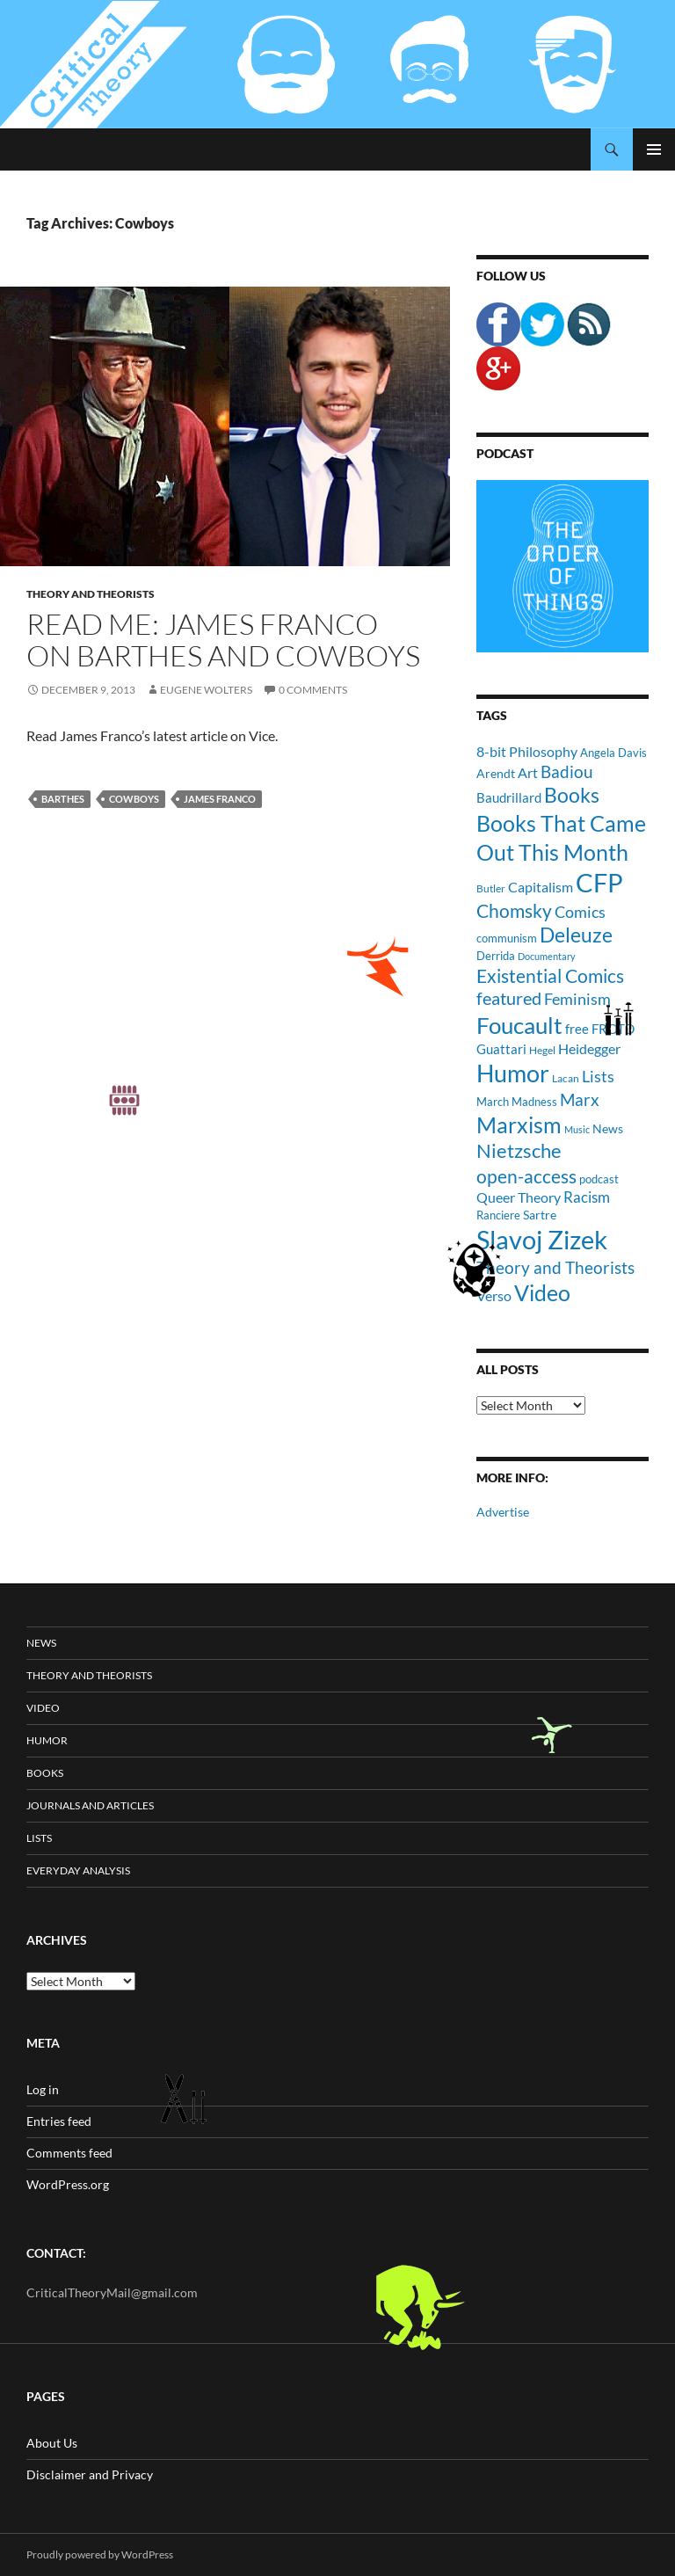  I want to click on wall street or stock market bull symbol, so click(423, 2303).